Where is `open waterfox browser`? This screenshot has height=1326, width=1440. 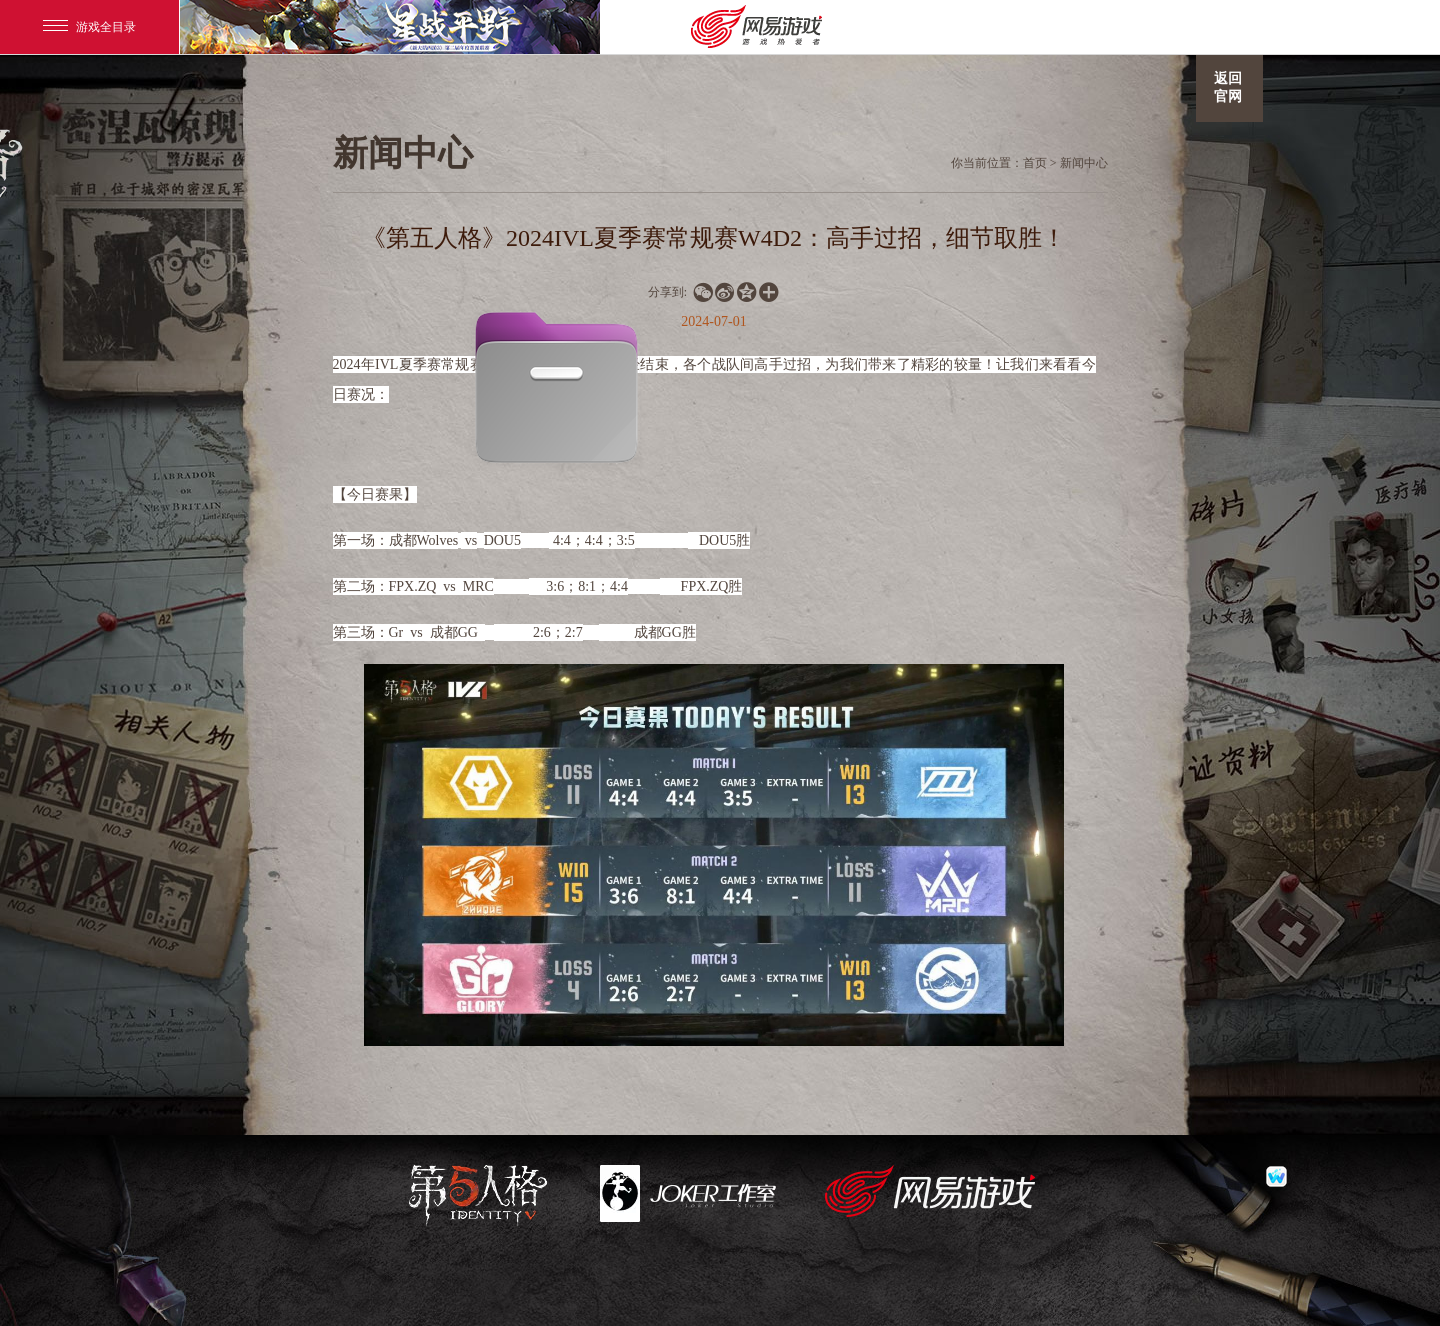 open waterfox browser is located at coordinates (1276, 1176).